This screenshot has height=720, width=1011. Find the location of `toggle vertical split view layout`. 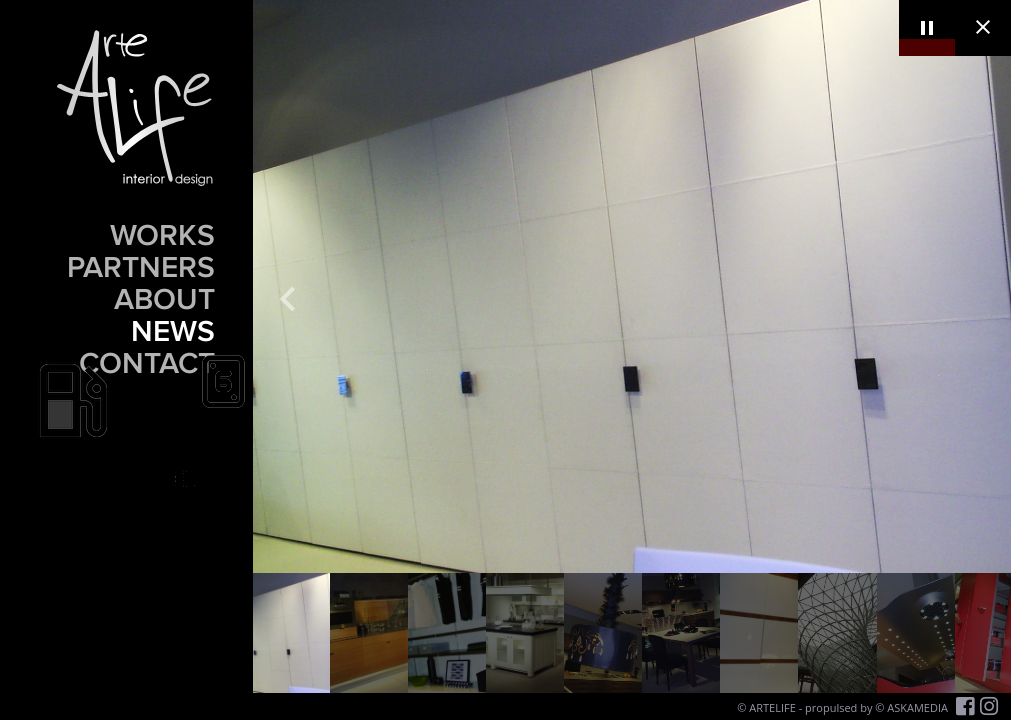

toggle vertical split view layout is located at coordinates (185, 479).